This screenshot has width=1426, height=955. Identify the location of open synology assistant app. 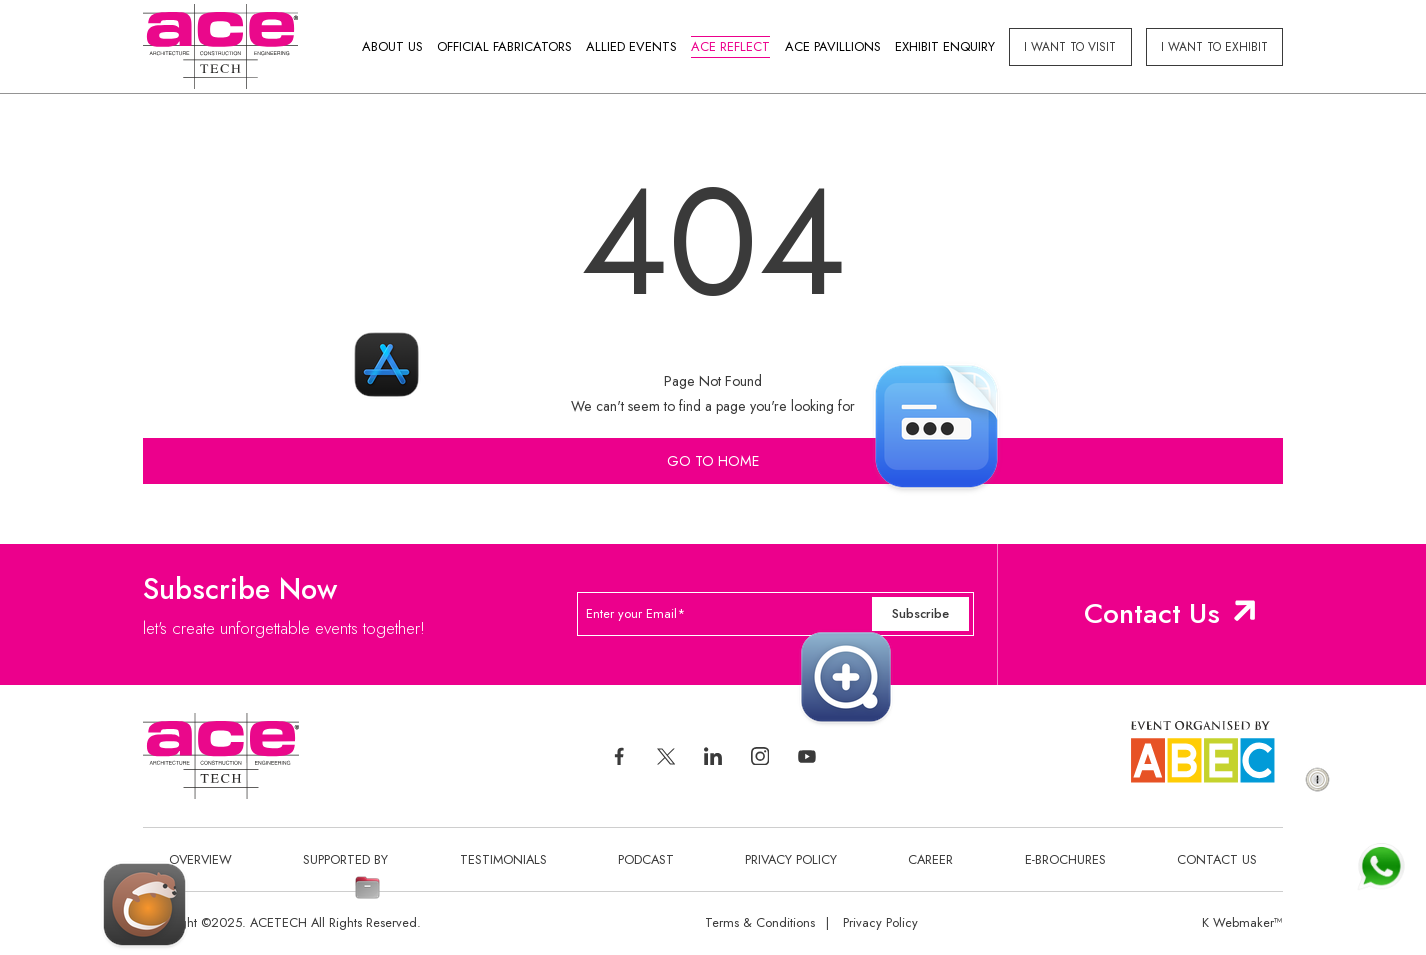
(846, 677).